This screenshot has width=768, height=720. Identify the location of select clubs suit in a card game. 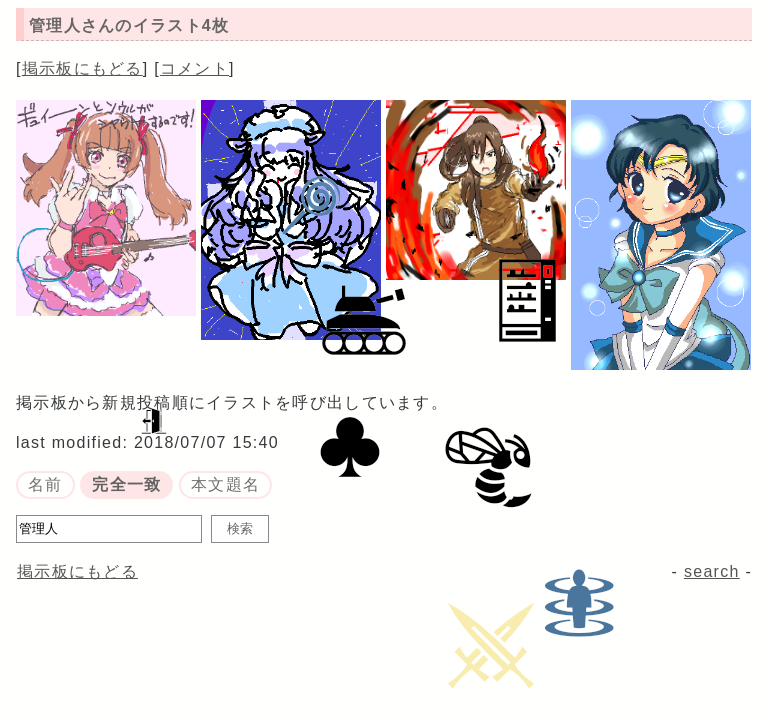
(350, 447).